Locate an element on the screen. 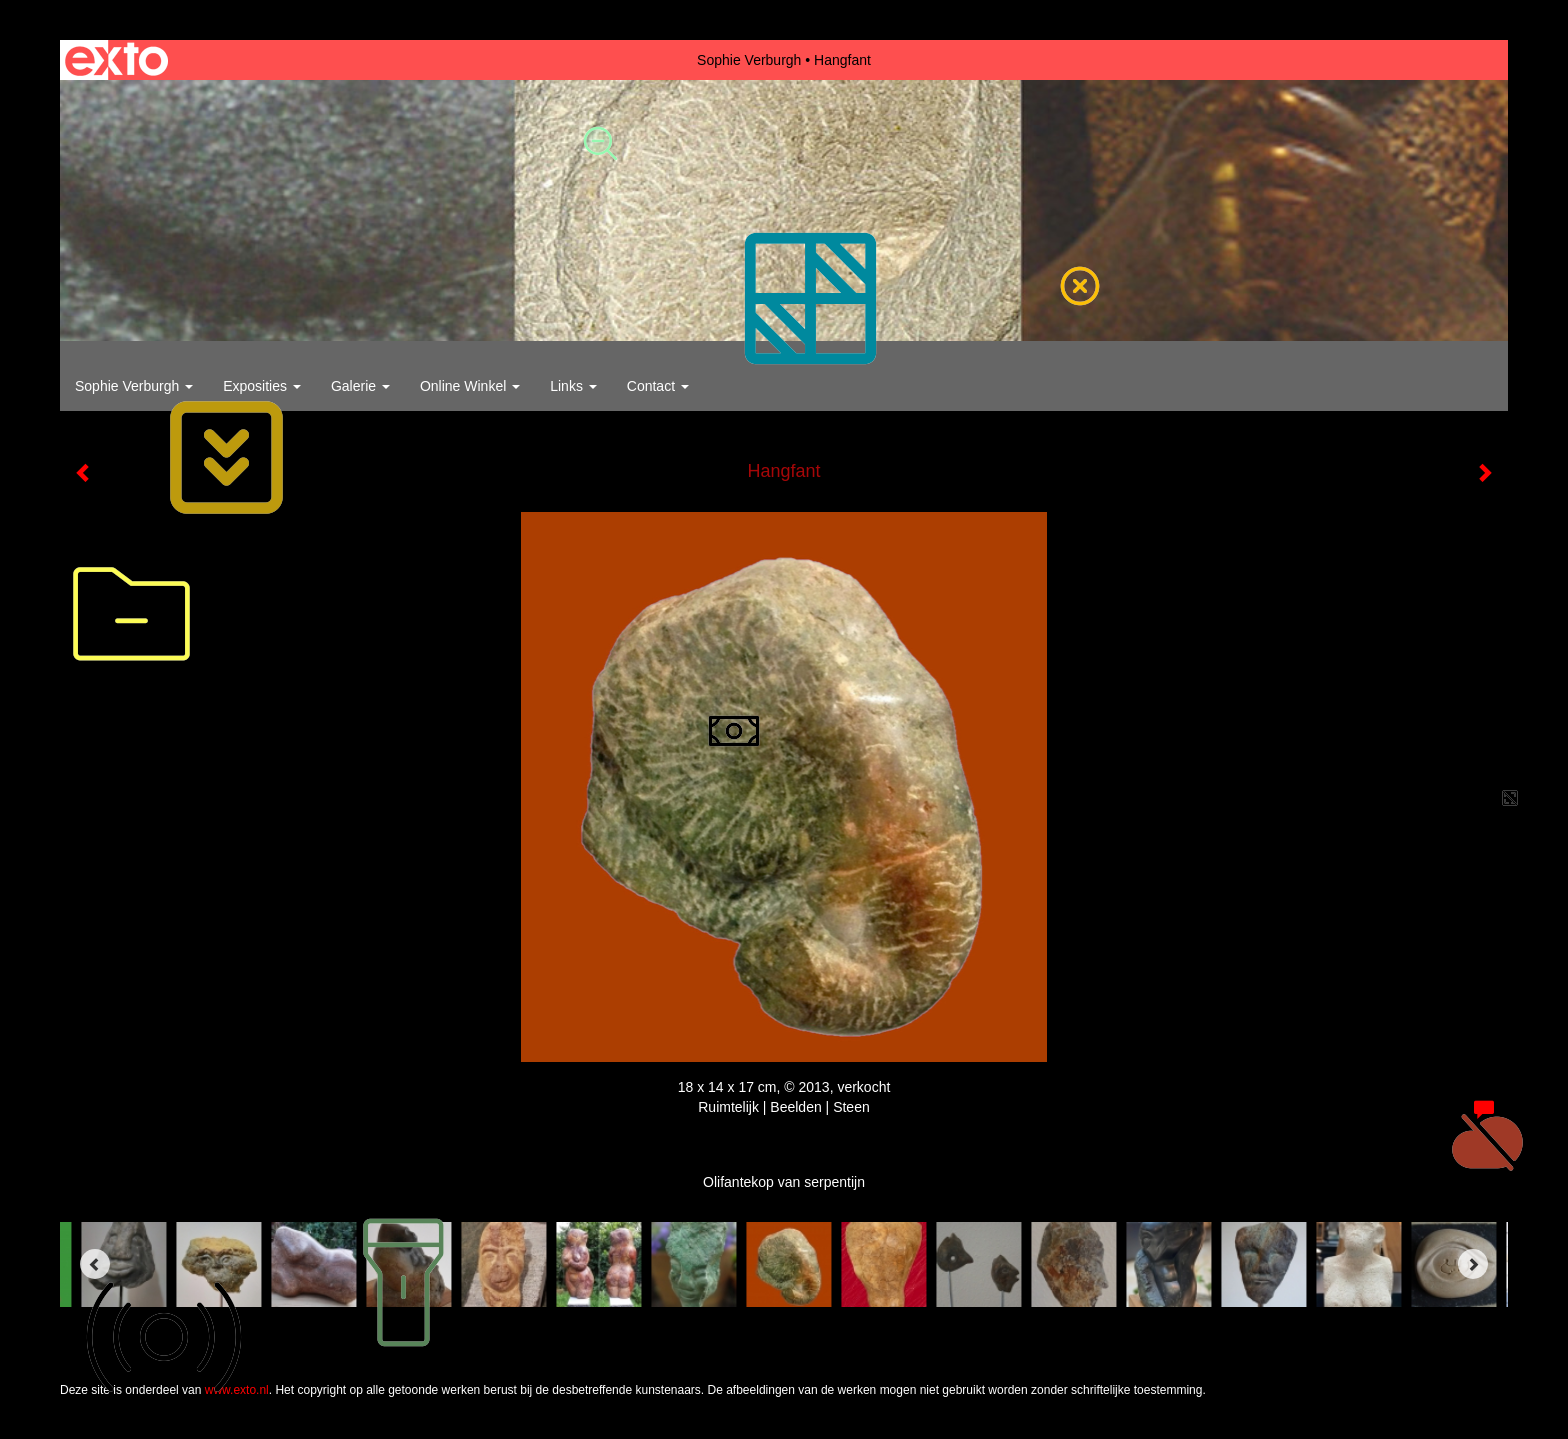 The width and height of the screenshot is (1568, 1439). collapse or minimize content section is located at coordinates (226, 457).